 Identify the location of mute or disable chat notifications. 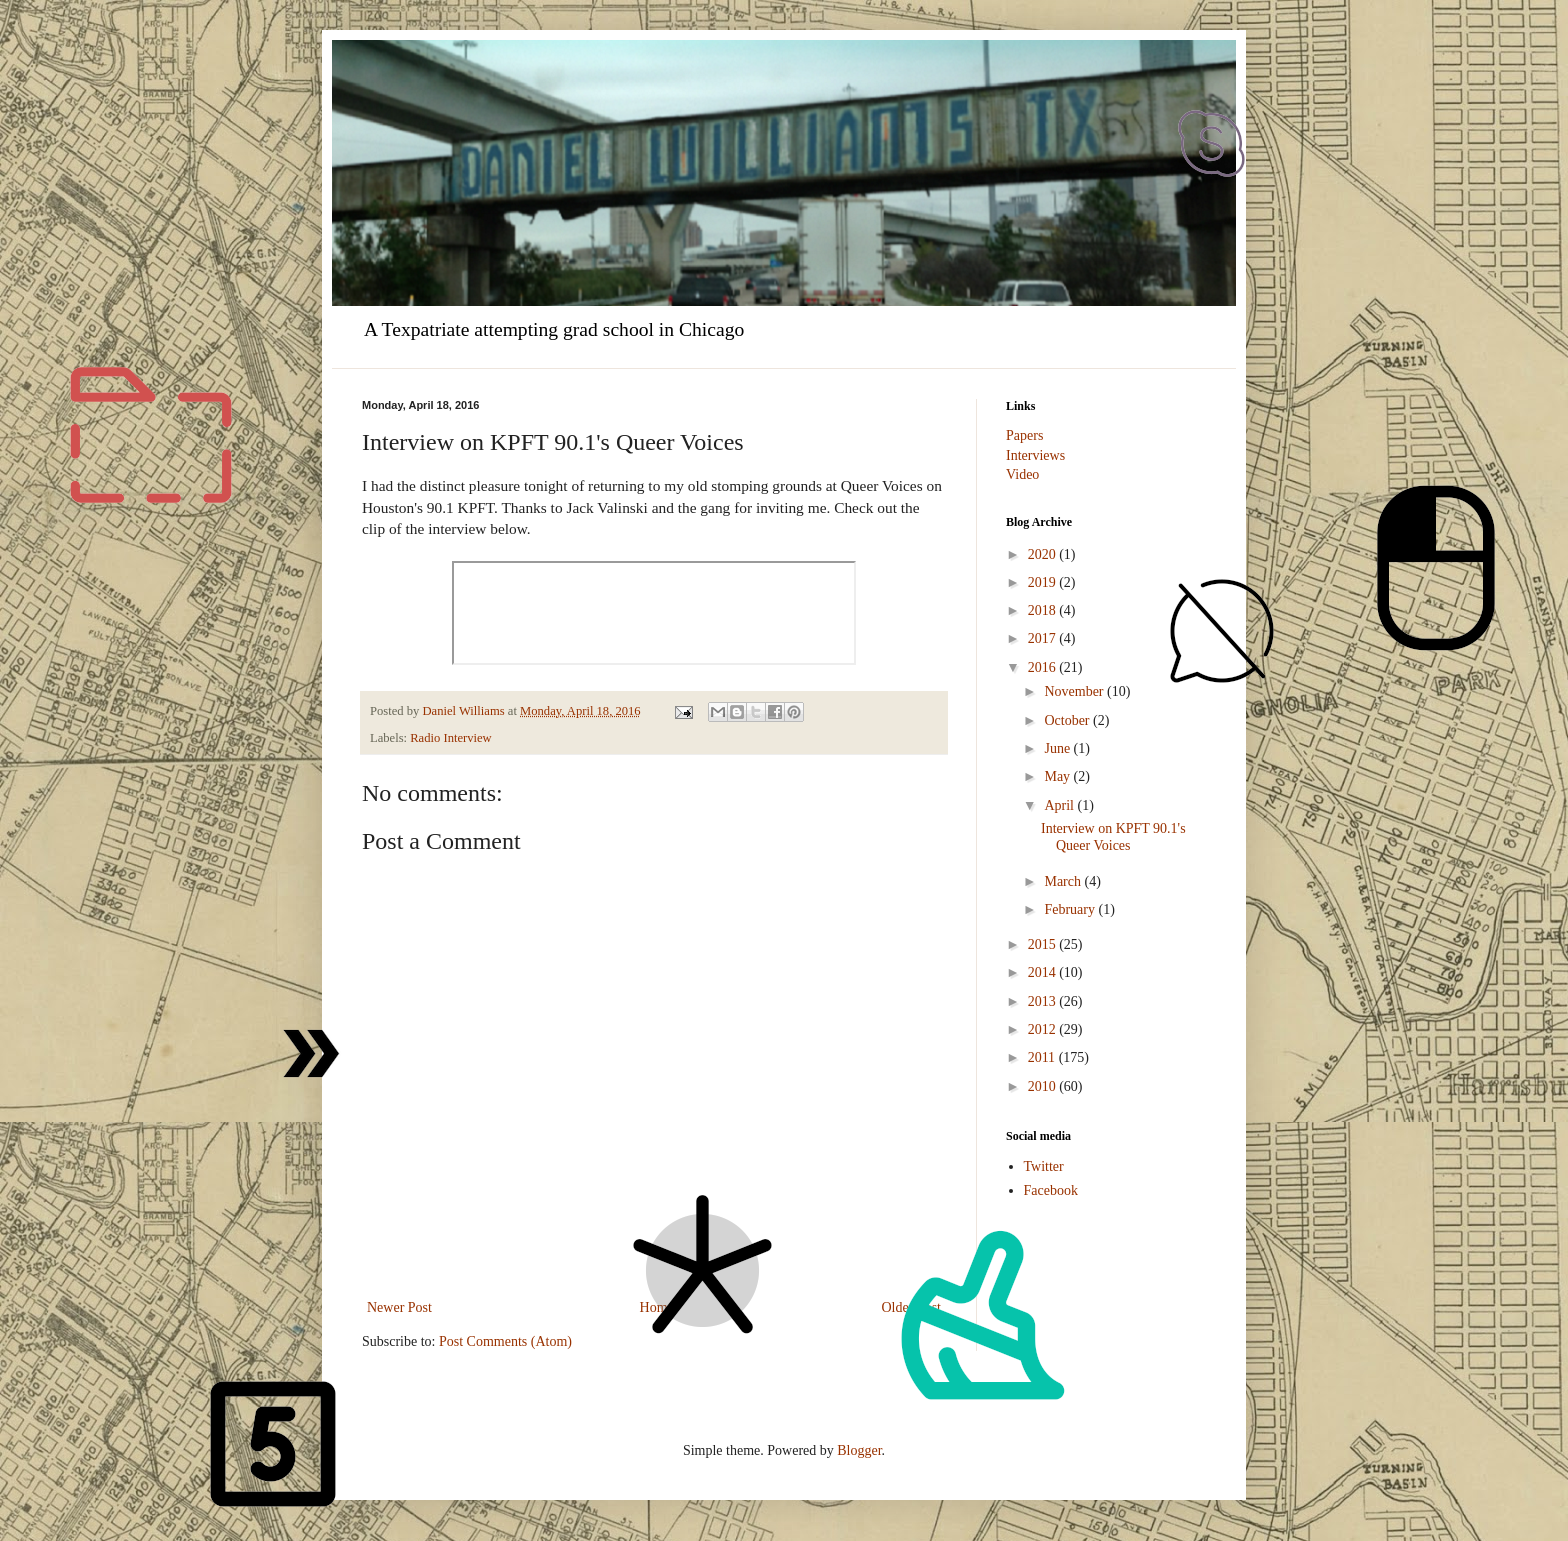
(1222, 631).